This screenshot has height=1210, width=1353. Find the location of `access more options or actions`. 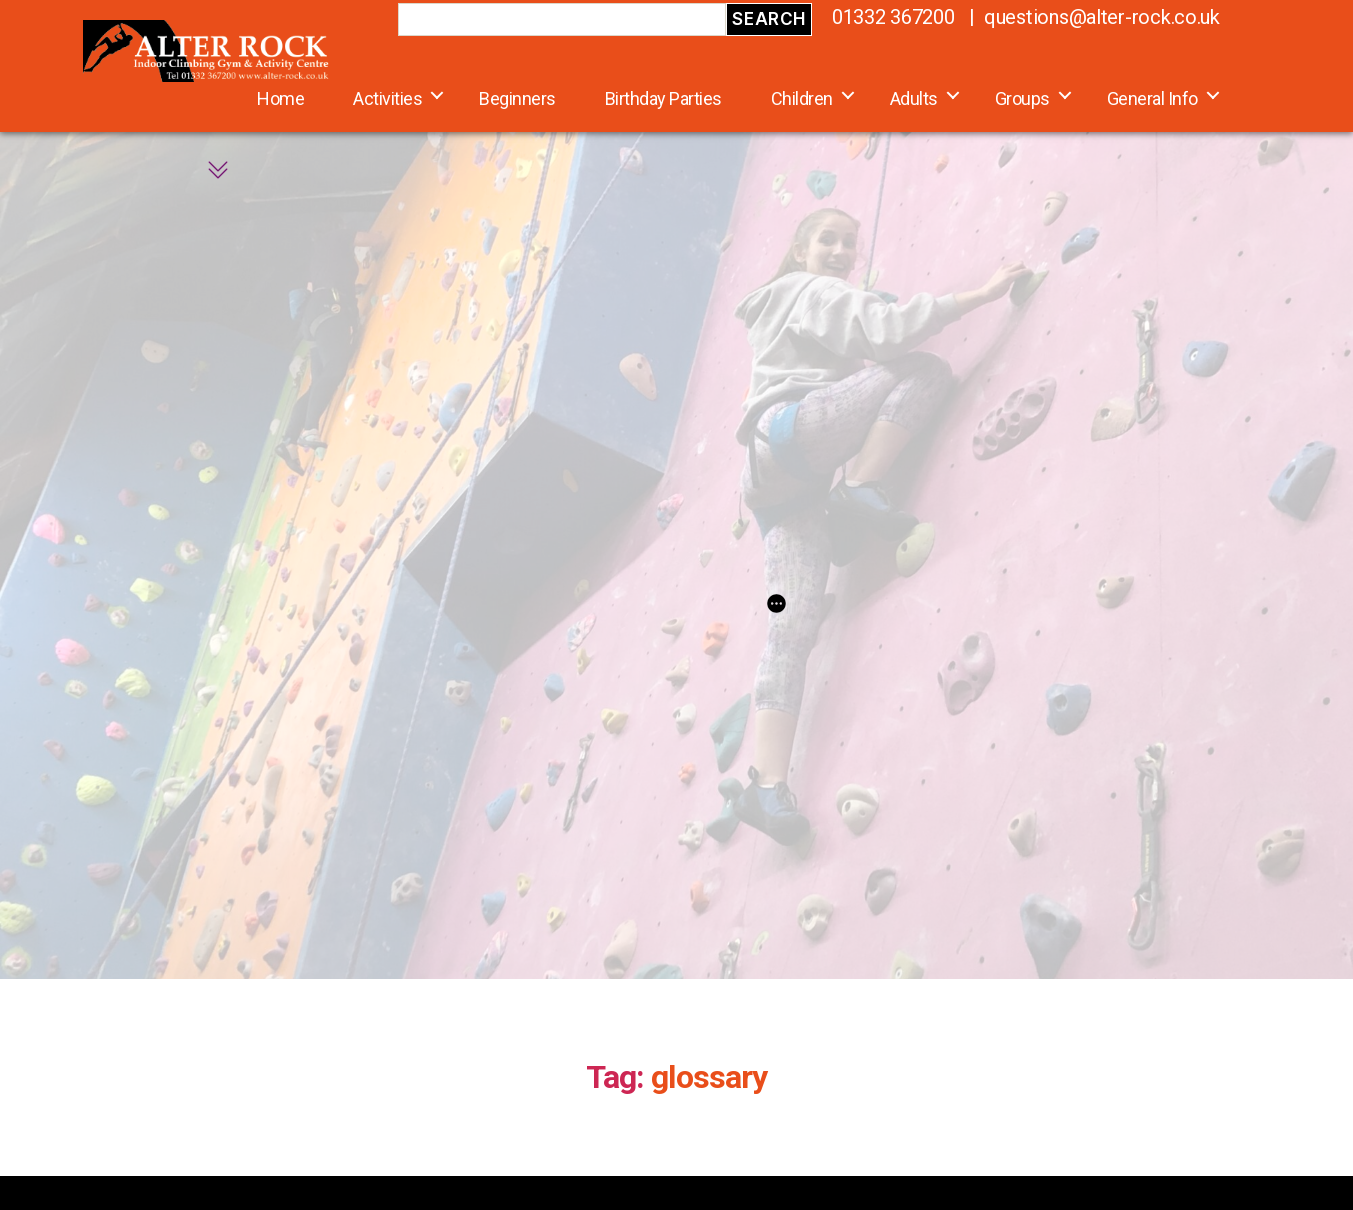

access more options or actions is located at coordinates (776, 603).